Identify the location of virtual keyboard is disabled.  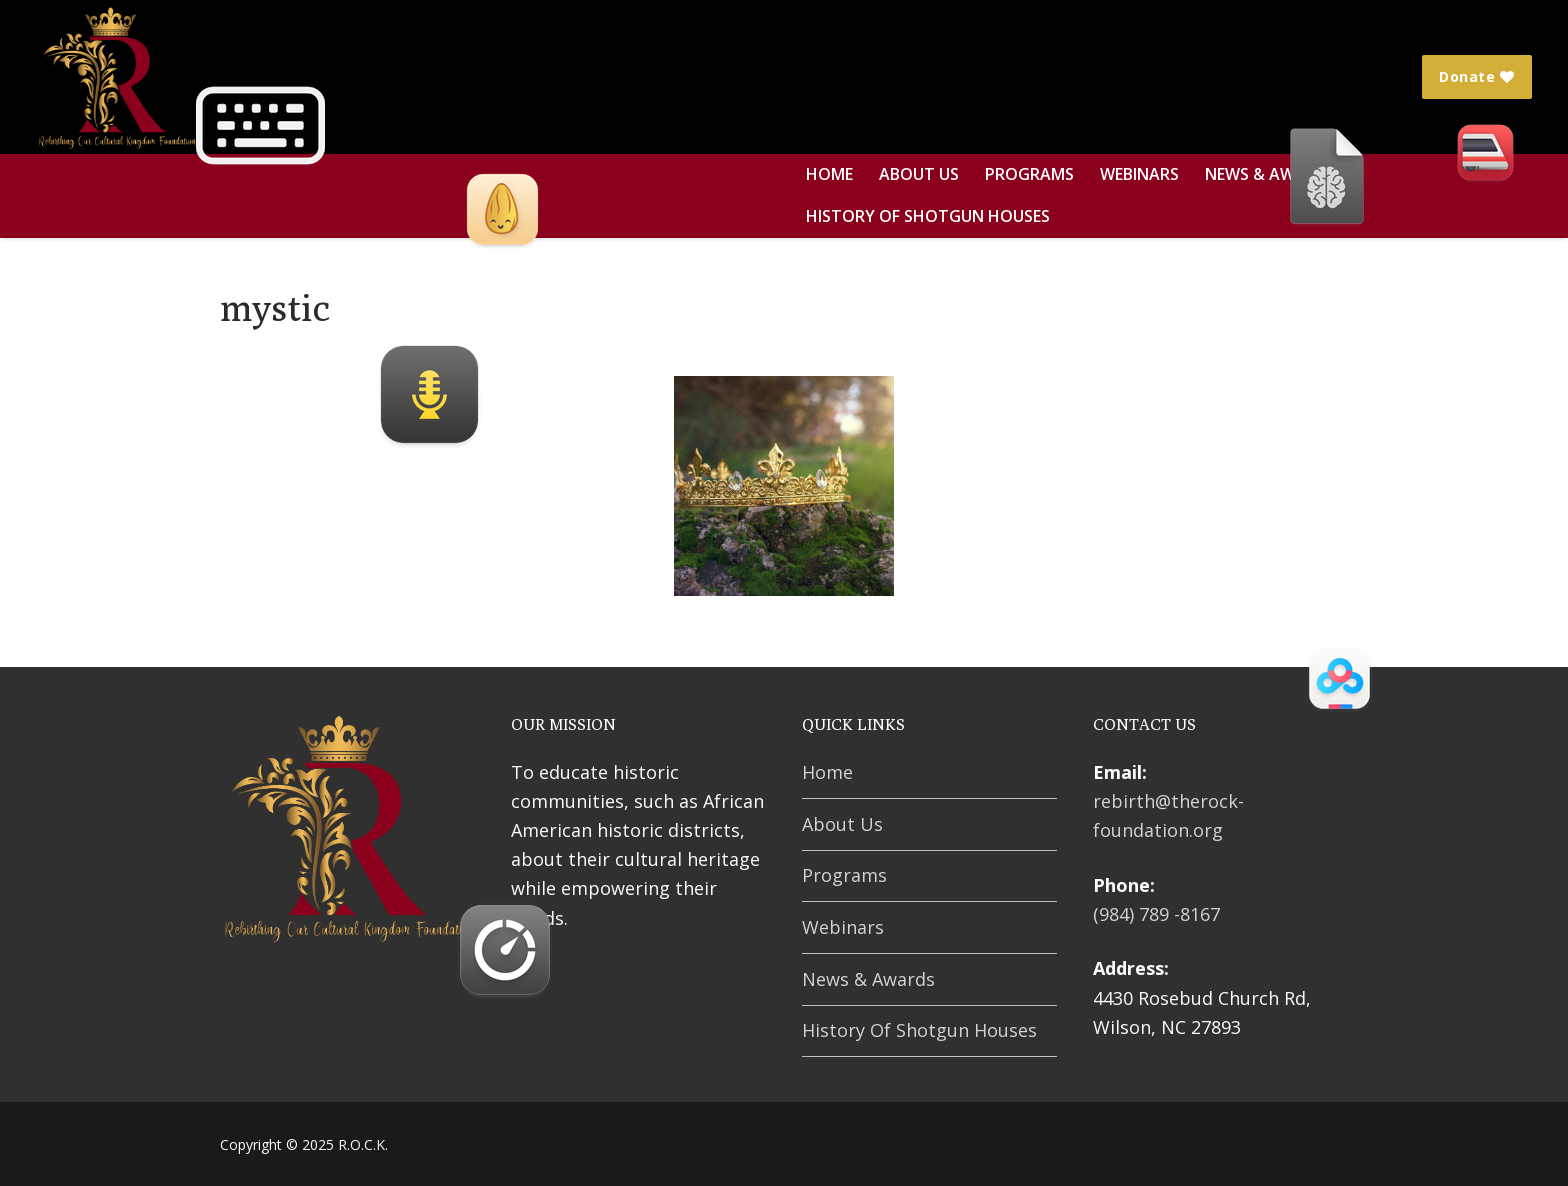
(260, 125).